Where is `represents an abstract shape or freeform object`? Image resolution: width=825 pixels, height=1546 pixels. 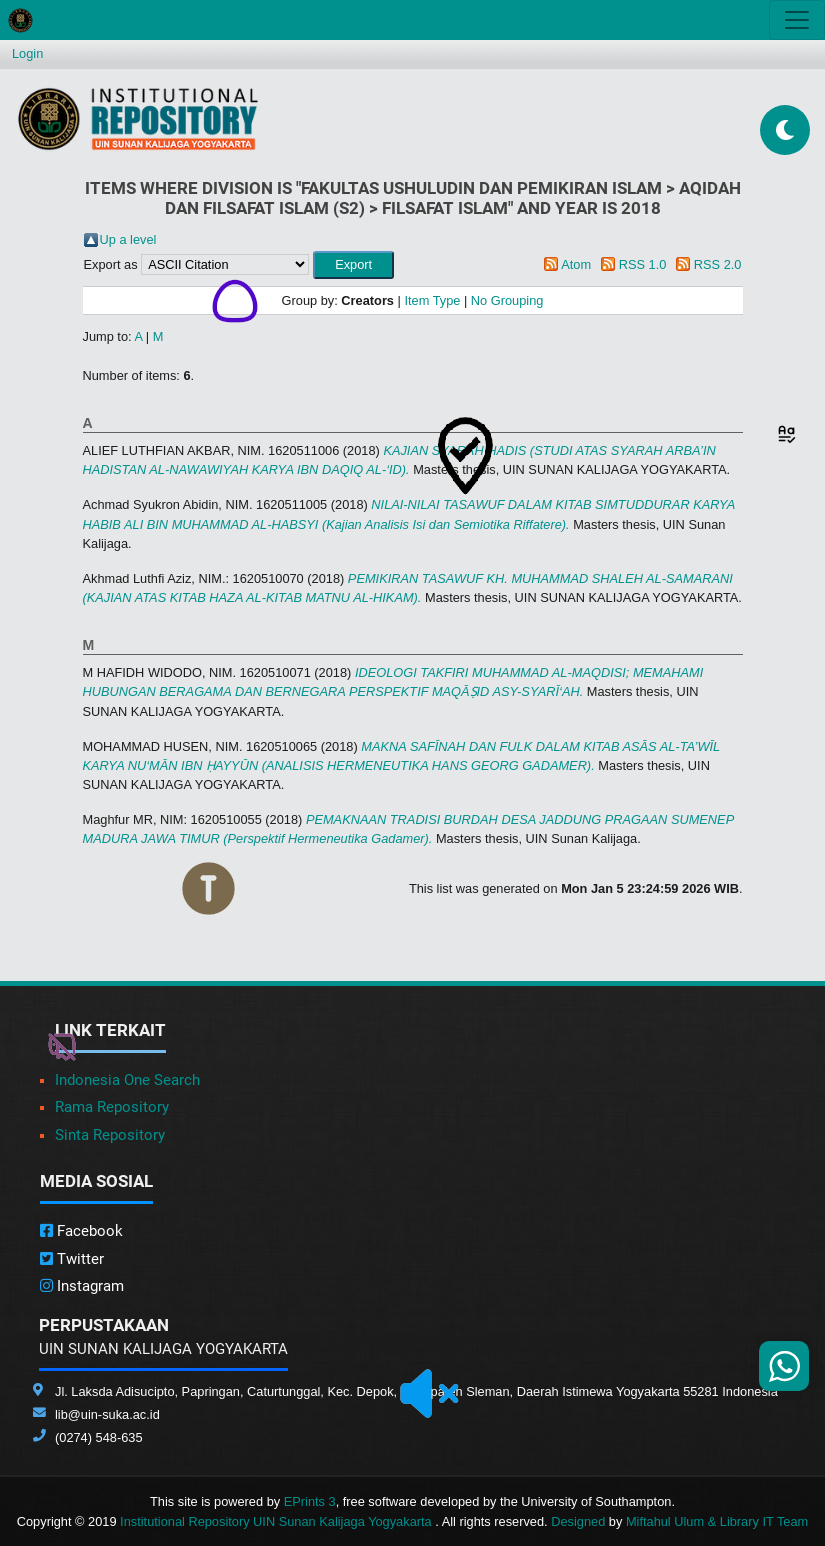 represents an abstract shape or freeform object is located at coordinates (235, 300).